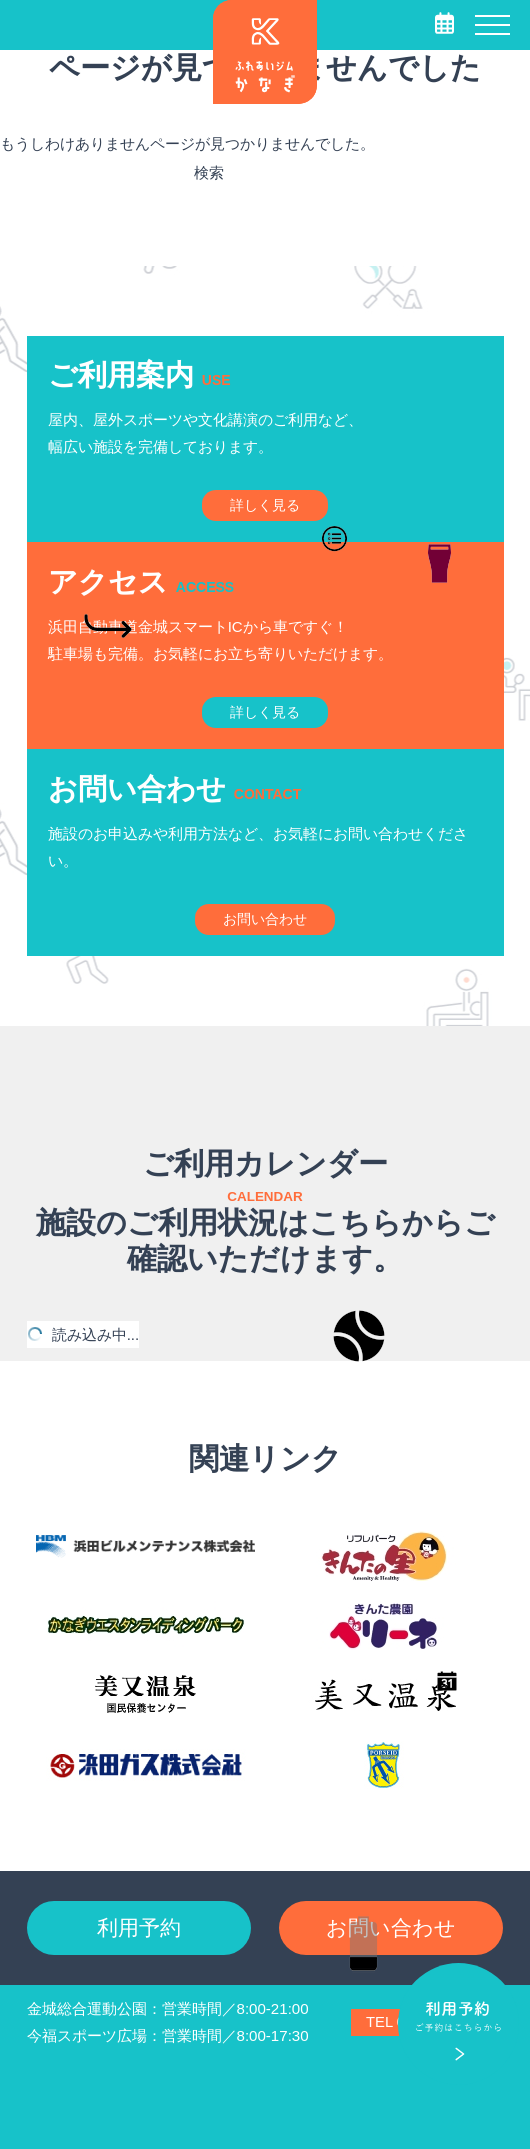 This screenshot has width=530, height=2149. What do you see at coordinates (359, 1336) in the screenshot?
I see `access tennis or sports-related features` at bounding box center [359, 1336].